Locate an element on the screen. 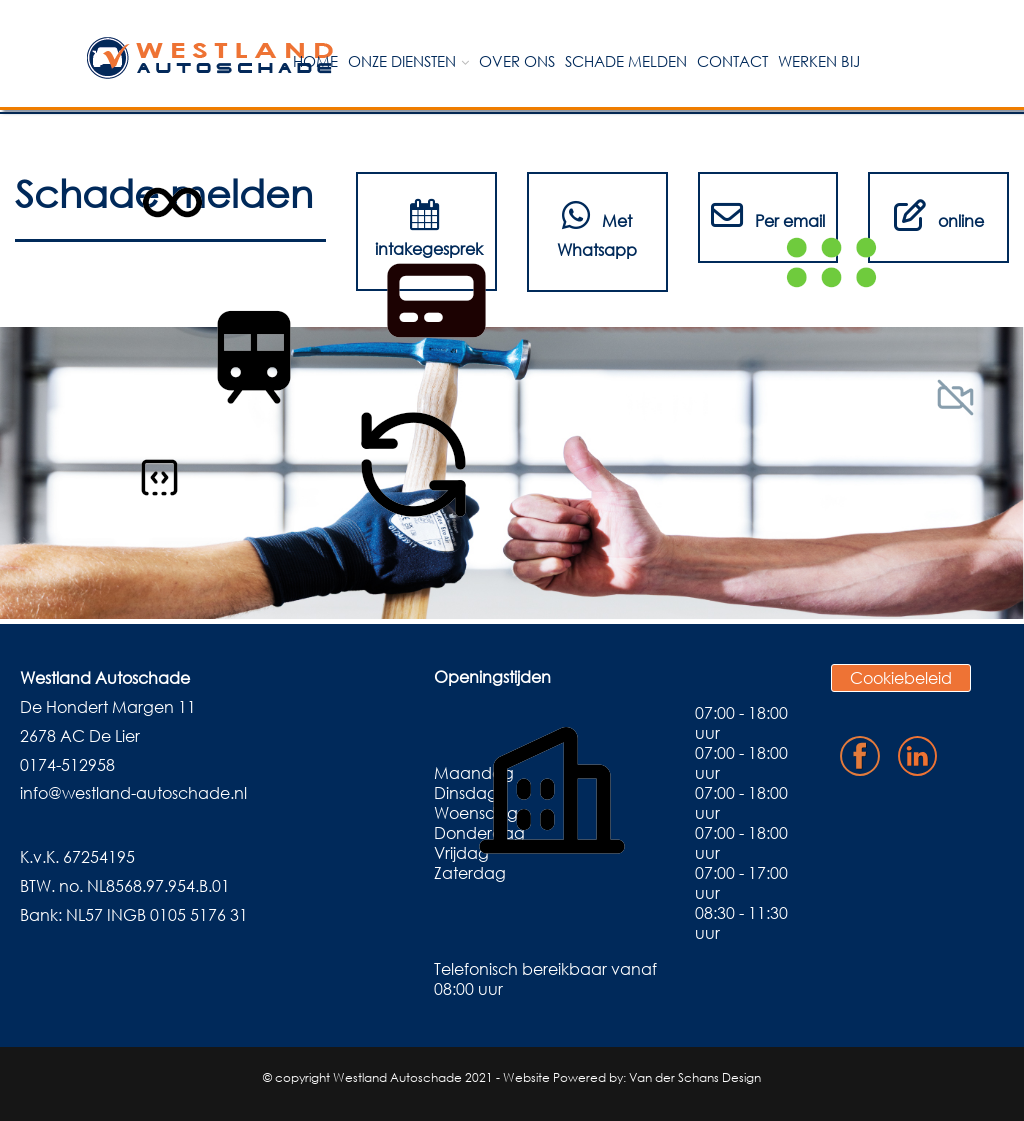 This screenshot has width=1024, height=1121. refresh or reload content is located at coordinates (413, 464).